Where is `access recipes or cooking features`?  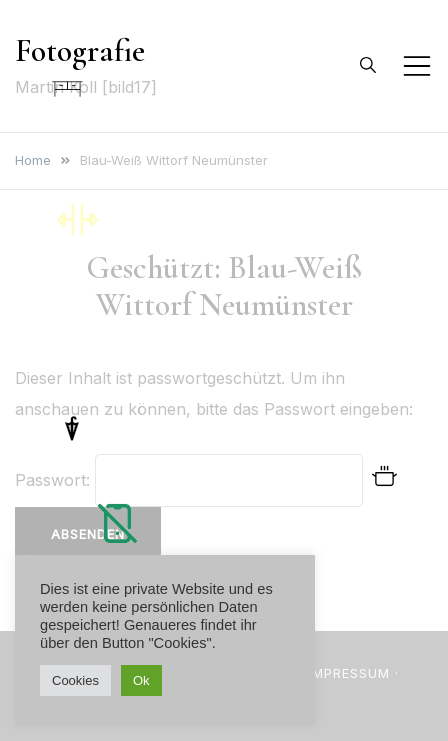 access recipes or cooking features is located at coordinates (384, 477).